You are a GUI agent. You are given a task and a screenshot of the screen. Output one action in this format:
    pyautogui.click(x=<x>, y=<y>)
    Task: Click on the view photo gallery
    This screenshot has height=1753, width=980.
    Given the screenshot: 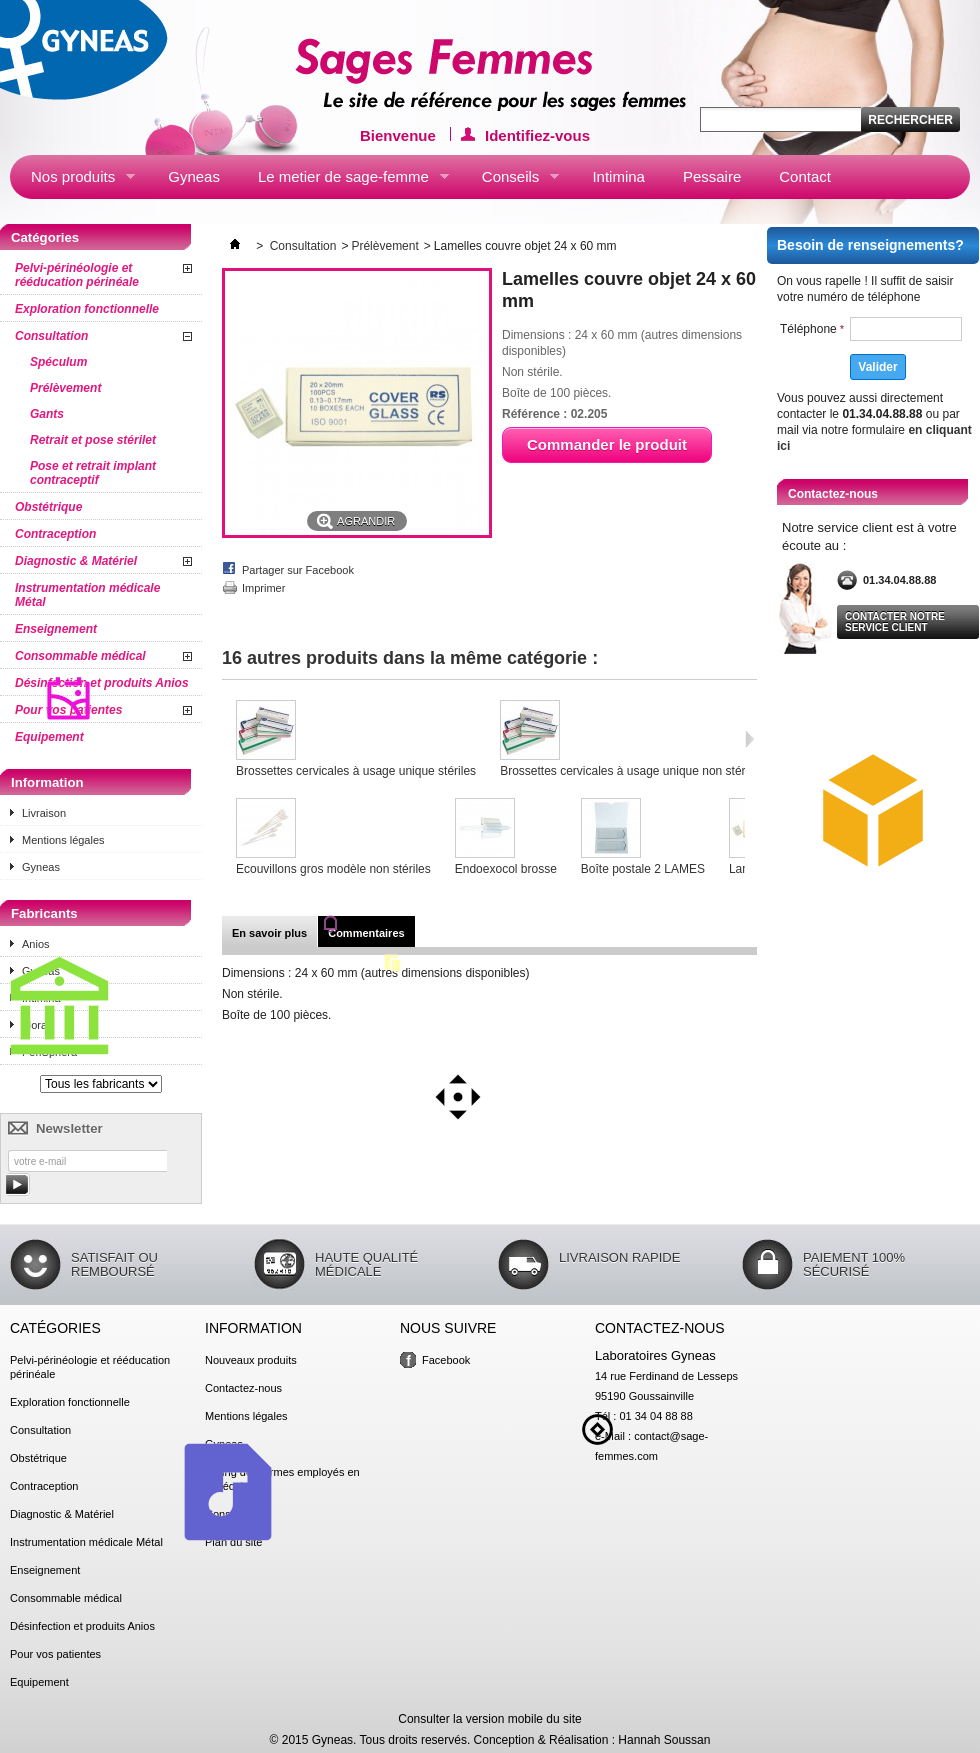 What is the action you would take?
    pyautogui.click(x=68, y=700)
    